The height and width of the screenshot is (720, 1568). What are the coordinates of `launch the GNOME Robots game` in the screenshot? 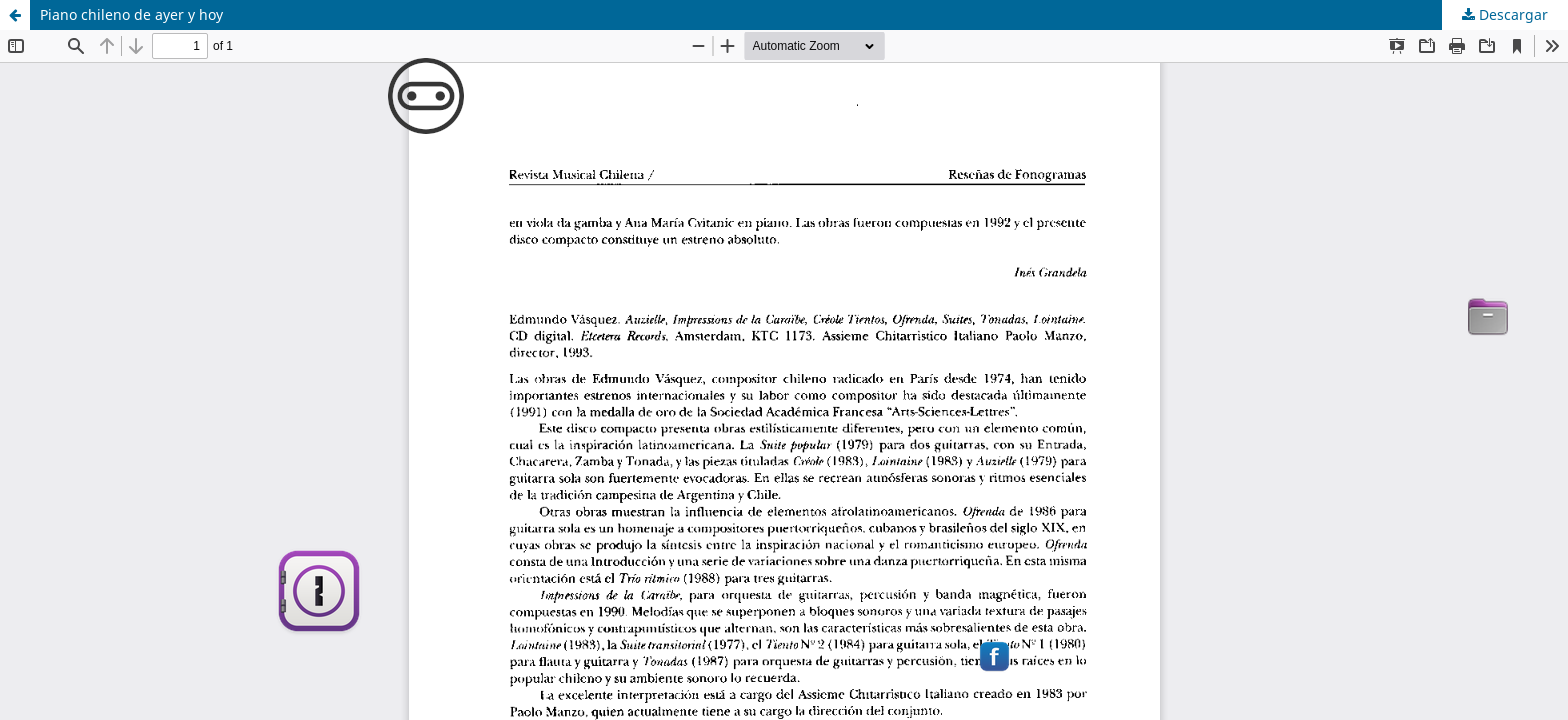 It's located at (426, 96).